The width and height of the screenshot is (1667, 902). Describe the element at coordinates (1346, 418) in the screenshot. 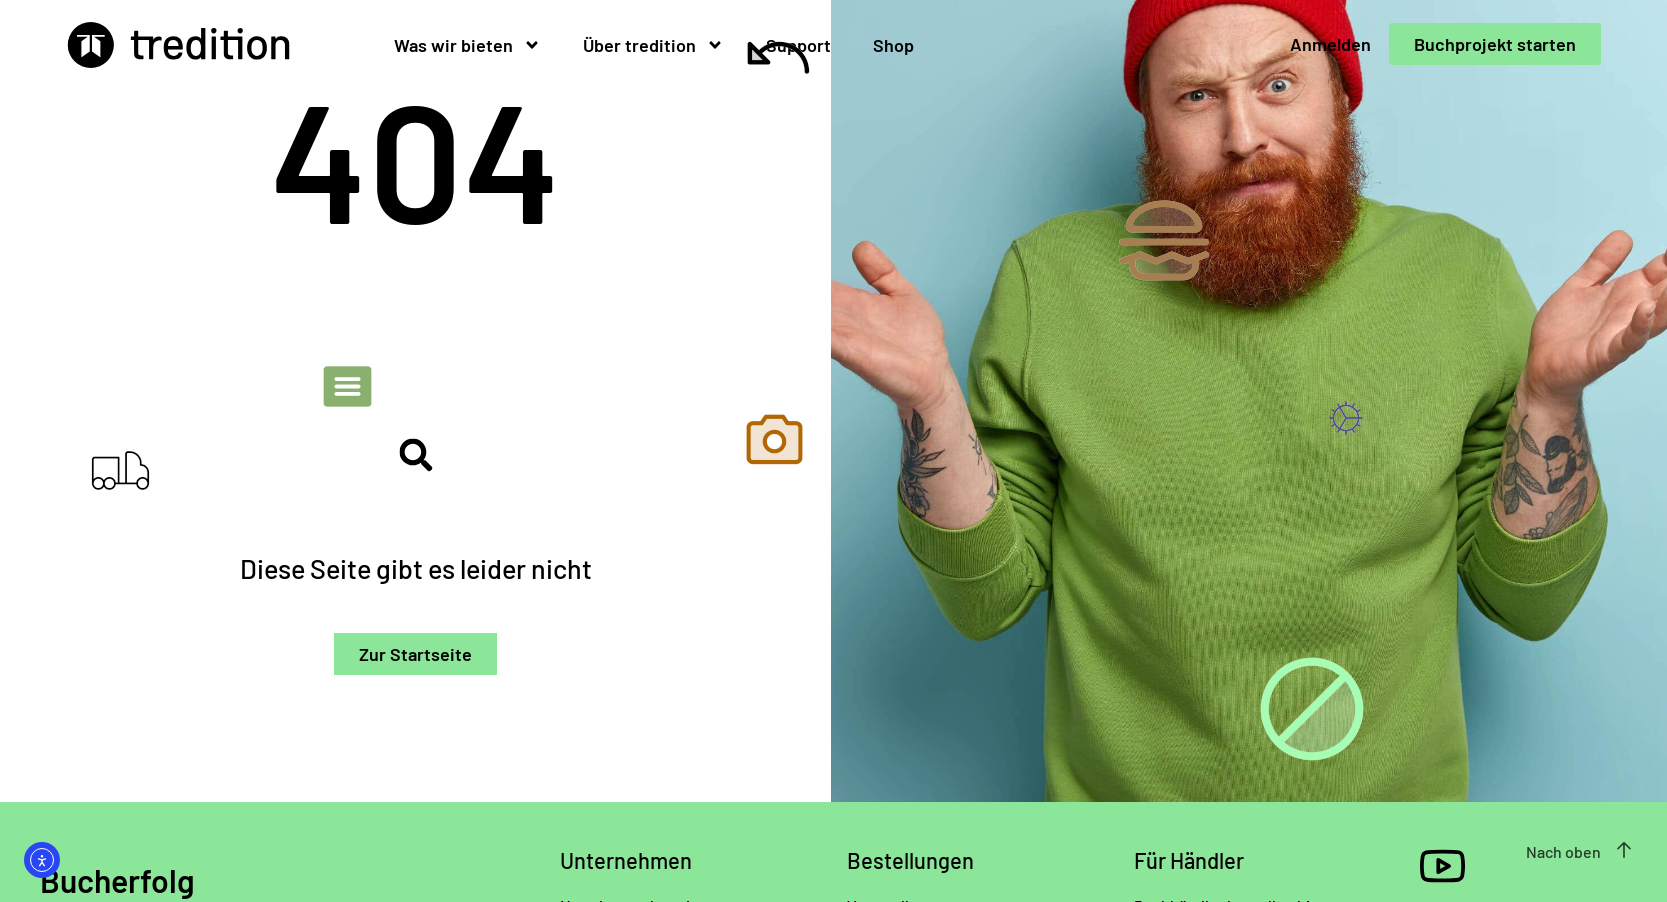

I see `access settings or preferences` at that location.